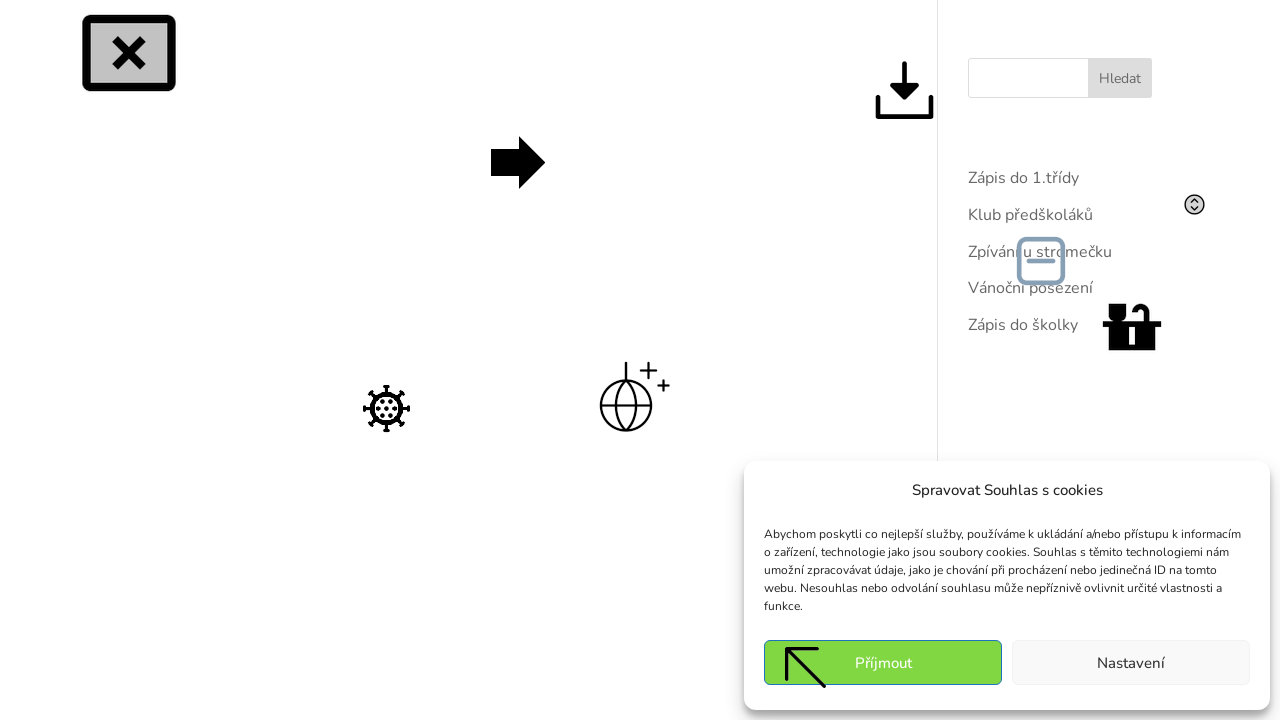 The height and width of the screenshot is (720, 1280). What do you see at coordinates (904, 92) in the screenshot?
I see `download a file to your device` at bounding box center [904, 92].